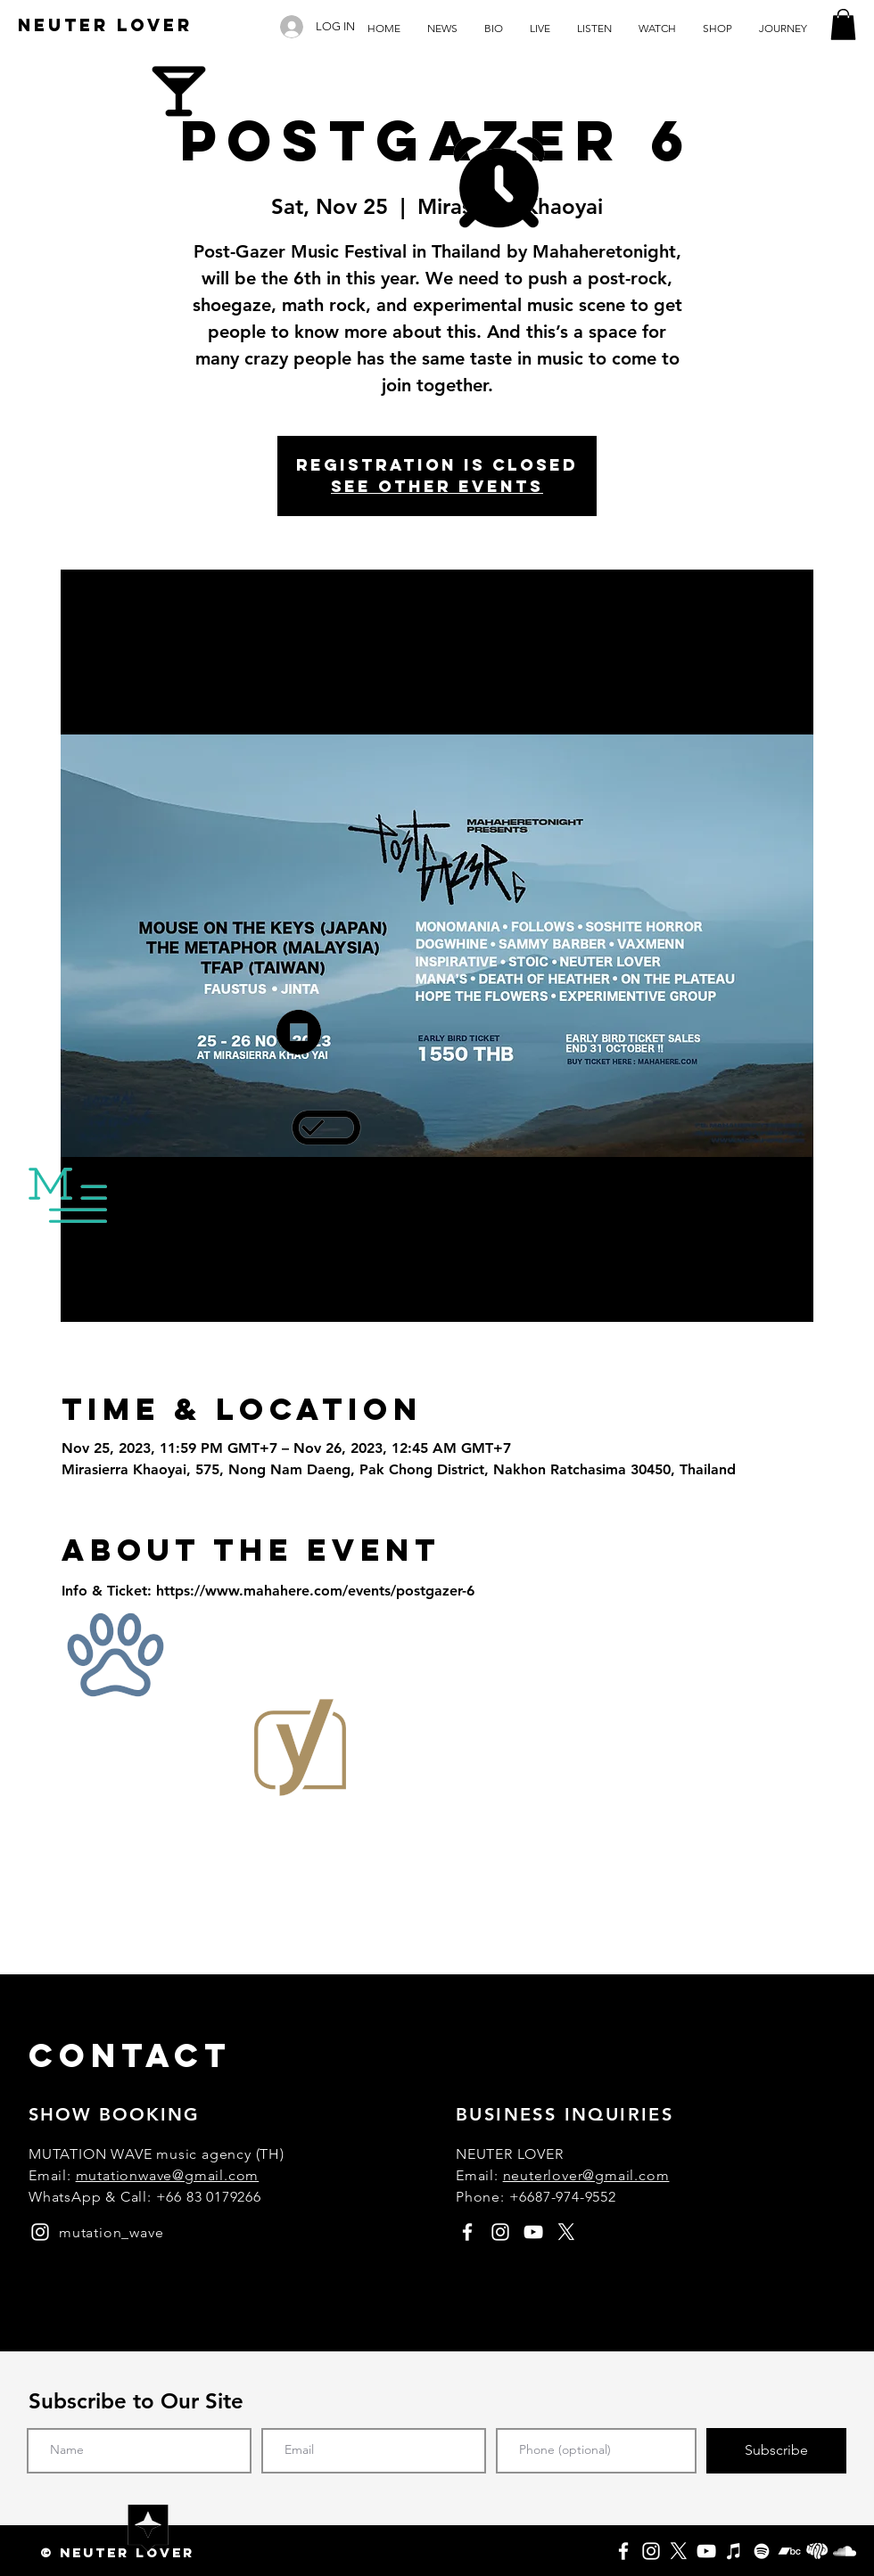 The width and height of the screenshot is (874, 2576). Describe the element at coordinates (326, 1128) in the screenshot. I see `edit or modify attribute settings` at that location.